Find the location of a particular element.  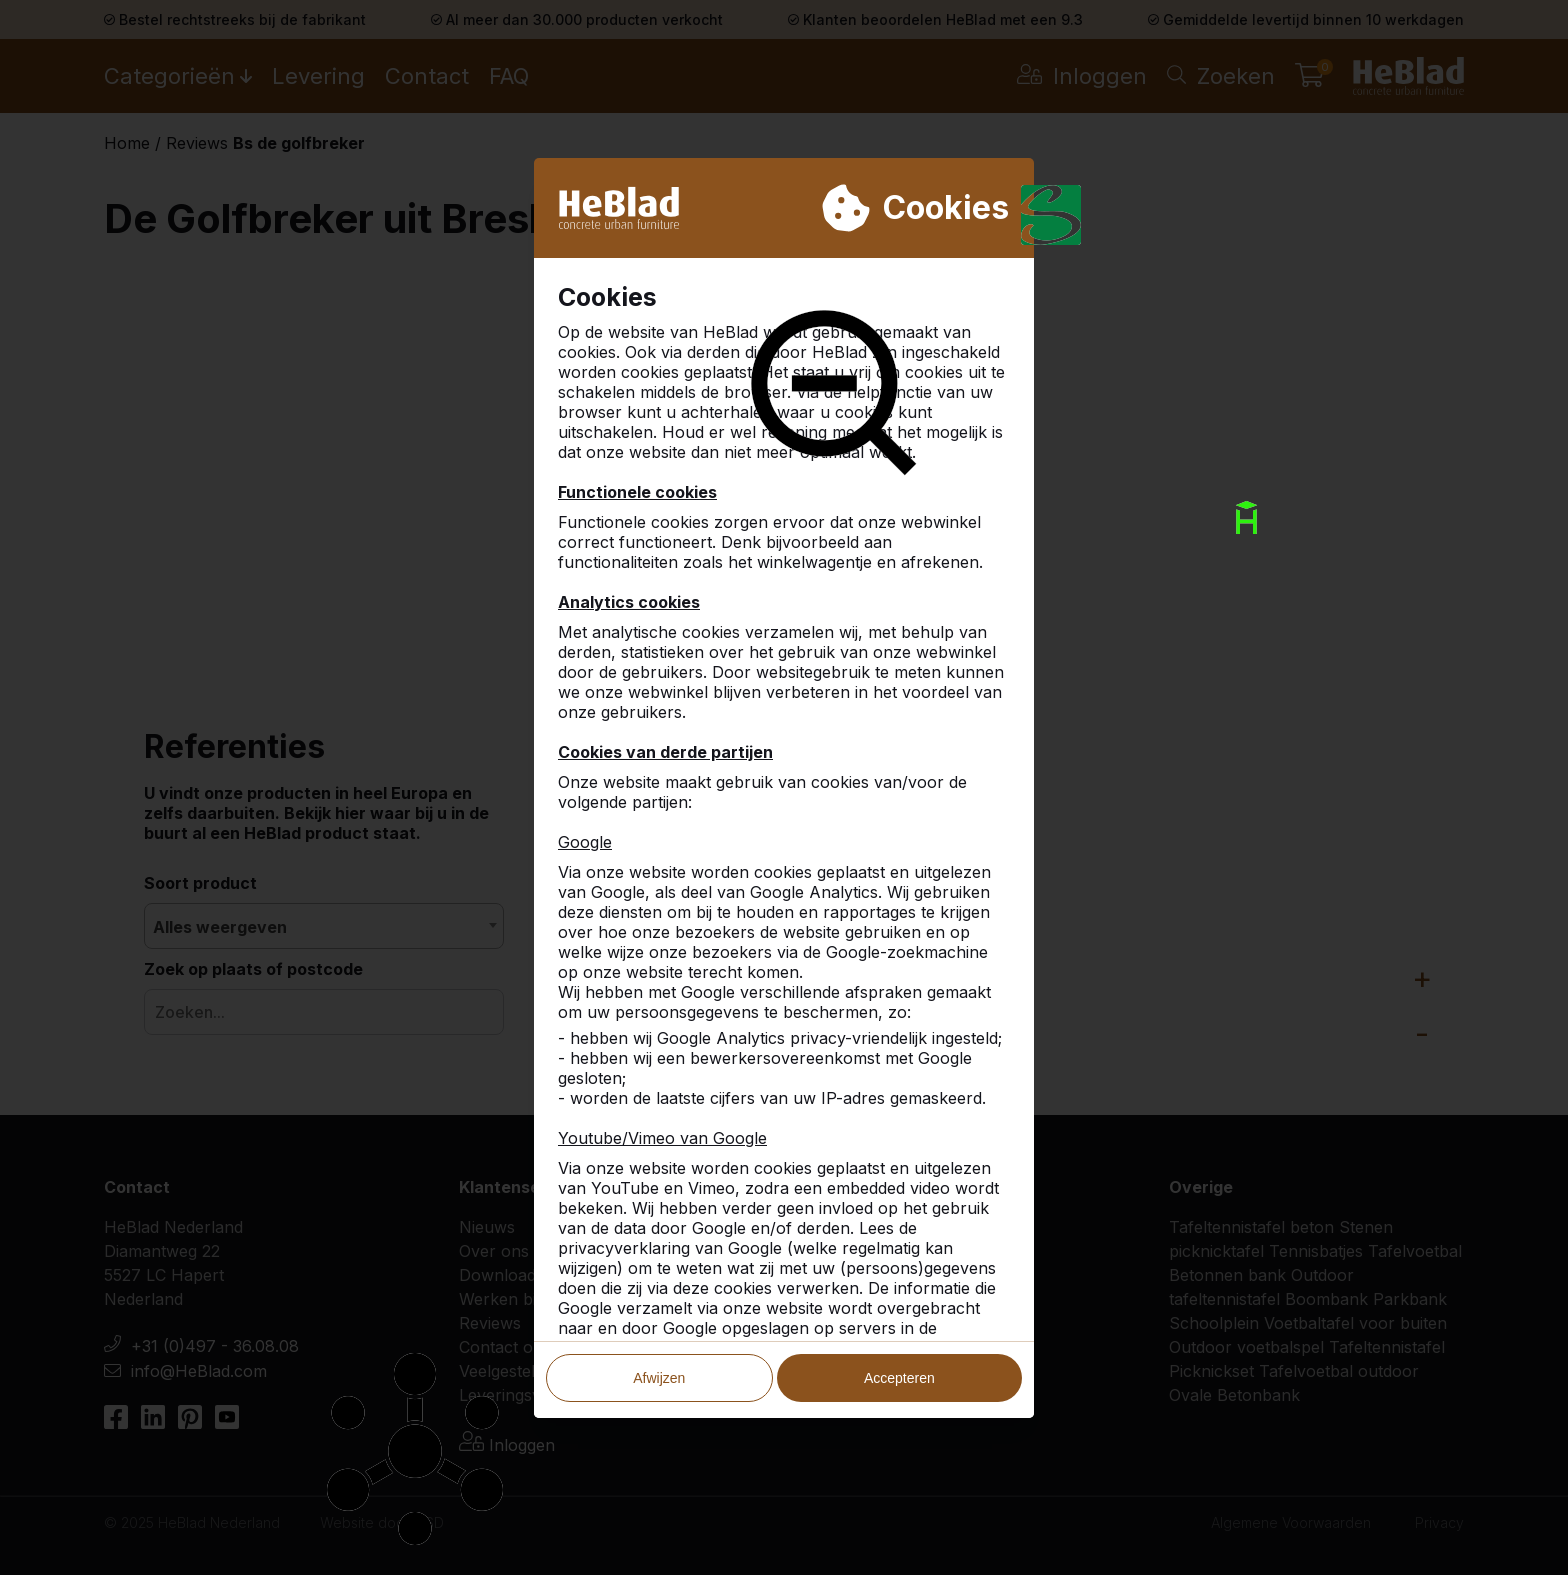

google cloud pub/sub service logo is located at coordinates (415, 1449).